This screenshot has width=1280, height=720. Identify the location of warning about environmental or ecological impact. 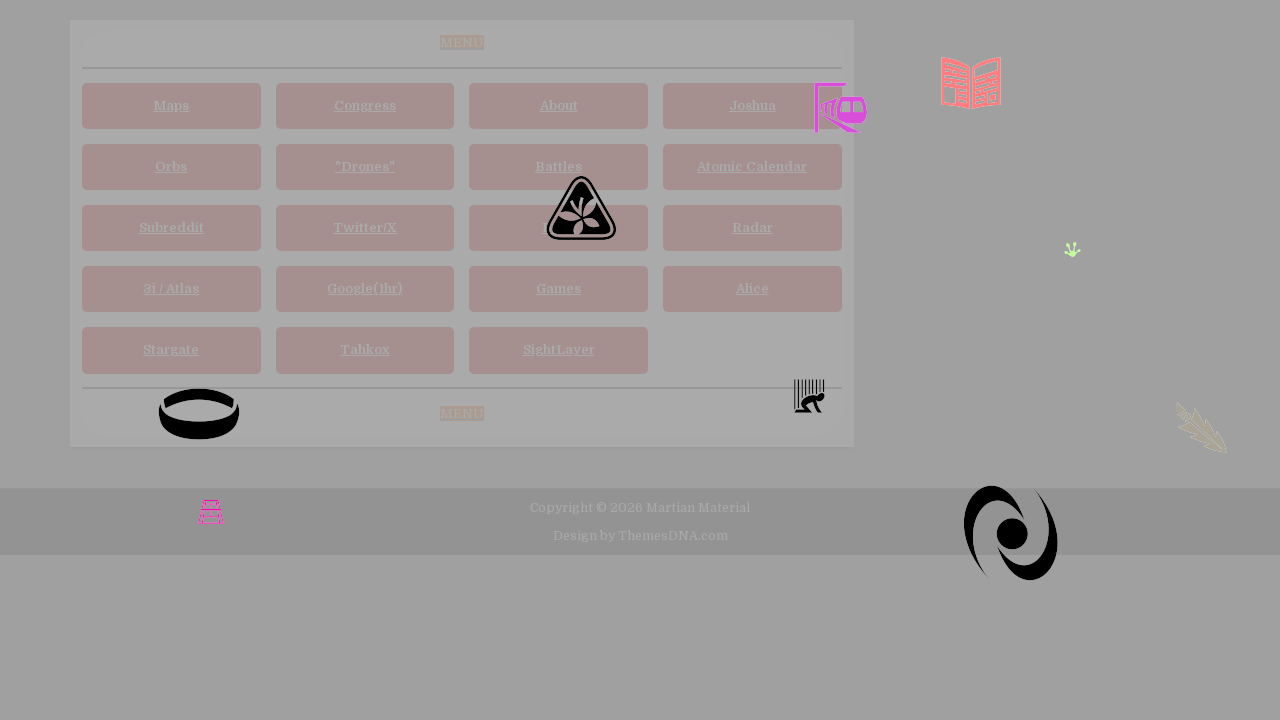
(581, 211).